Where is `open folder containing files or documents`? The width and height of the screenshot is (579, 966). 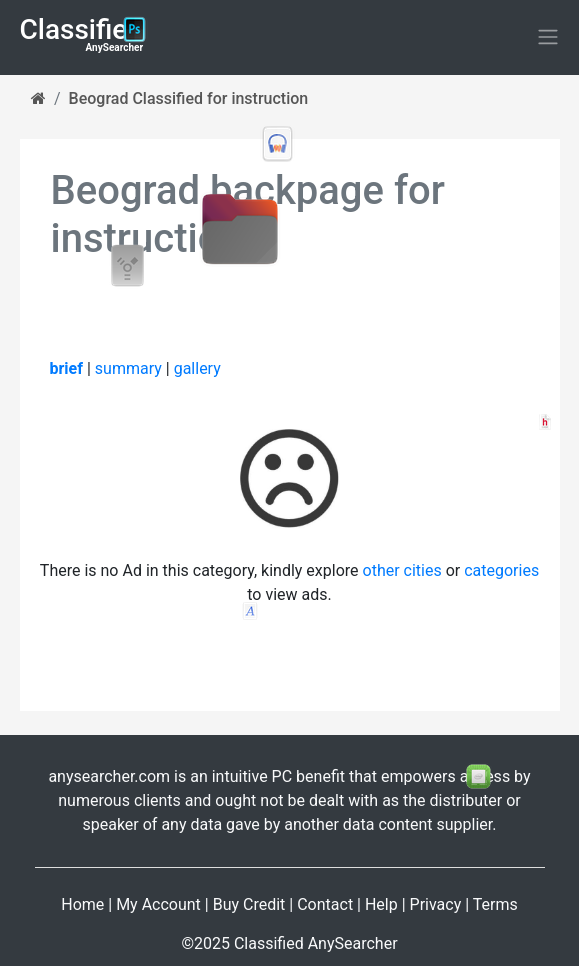 open folder containing files or documents is located at coordinates (240, 229).